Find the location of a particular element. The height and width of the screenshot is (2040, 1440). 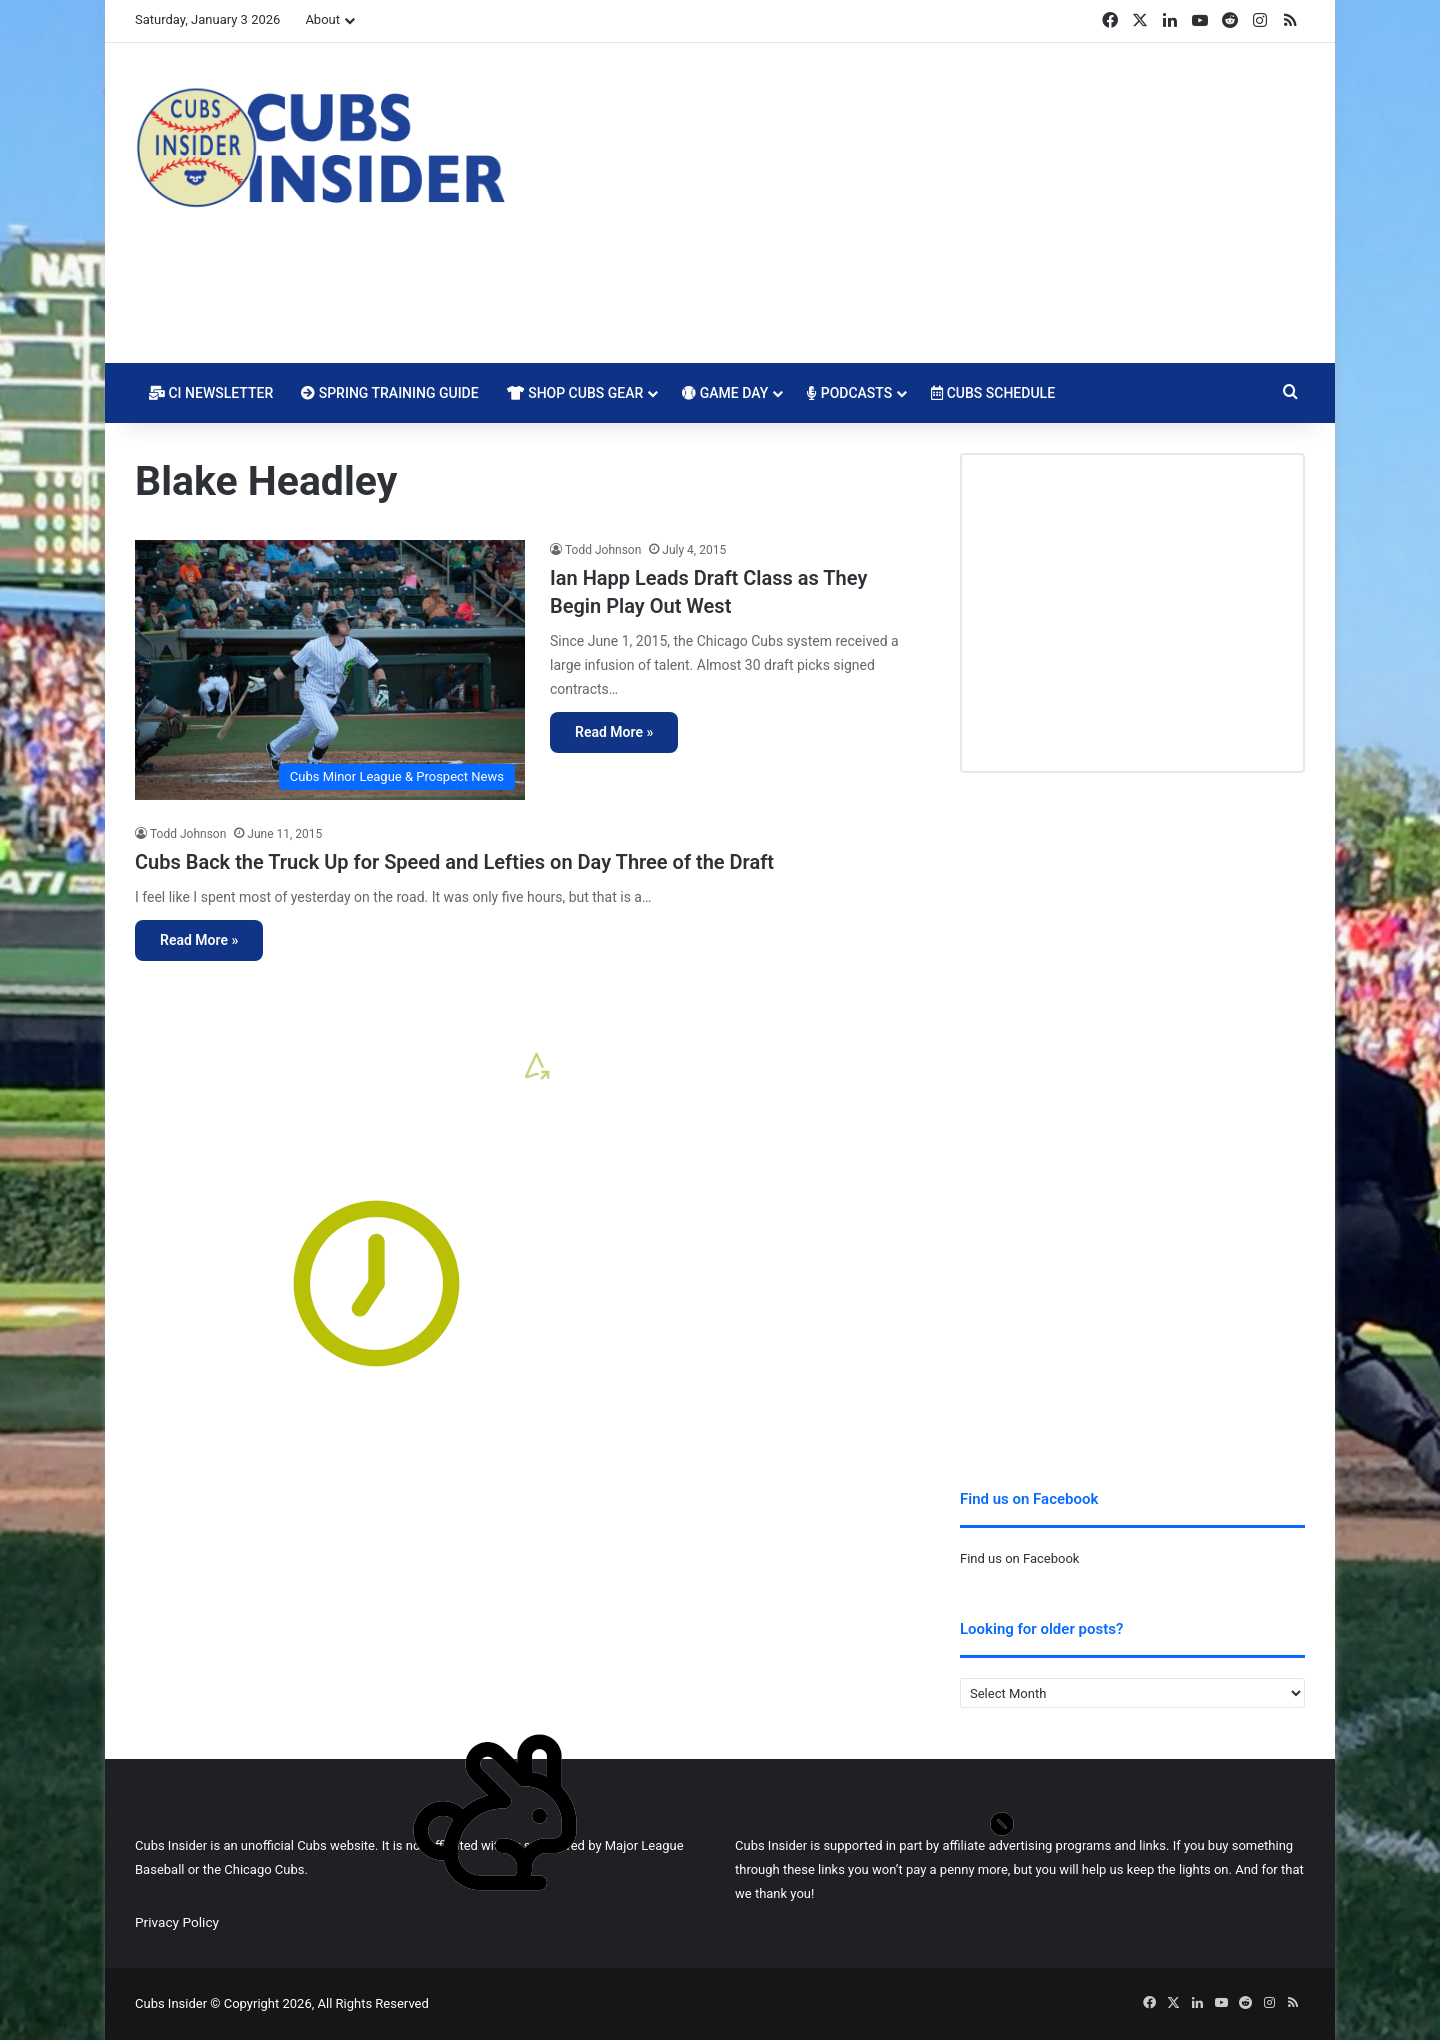

share your current location is located at coordinates (536, 1065).